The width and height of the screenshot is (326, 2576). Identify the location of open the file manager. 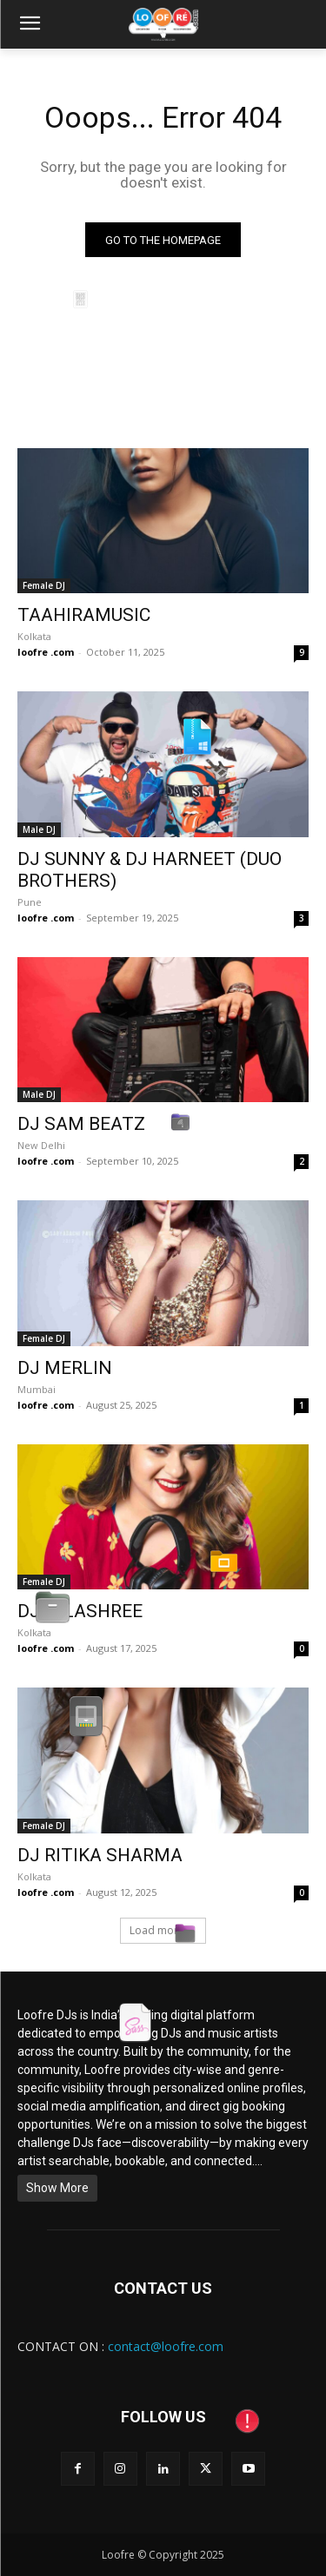
(52, 1607).